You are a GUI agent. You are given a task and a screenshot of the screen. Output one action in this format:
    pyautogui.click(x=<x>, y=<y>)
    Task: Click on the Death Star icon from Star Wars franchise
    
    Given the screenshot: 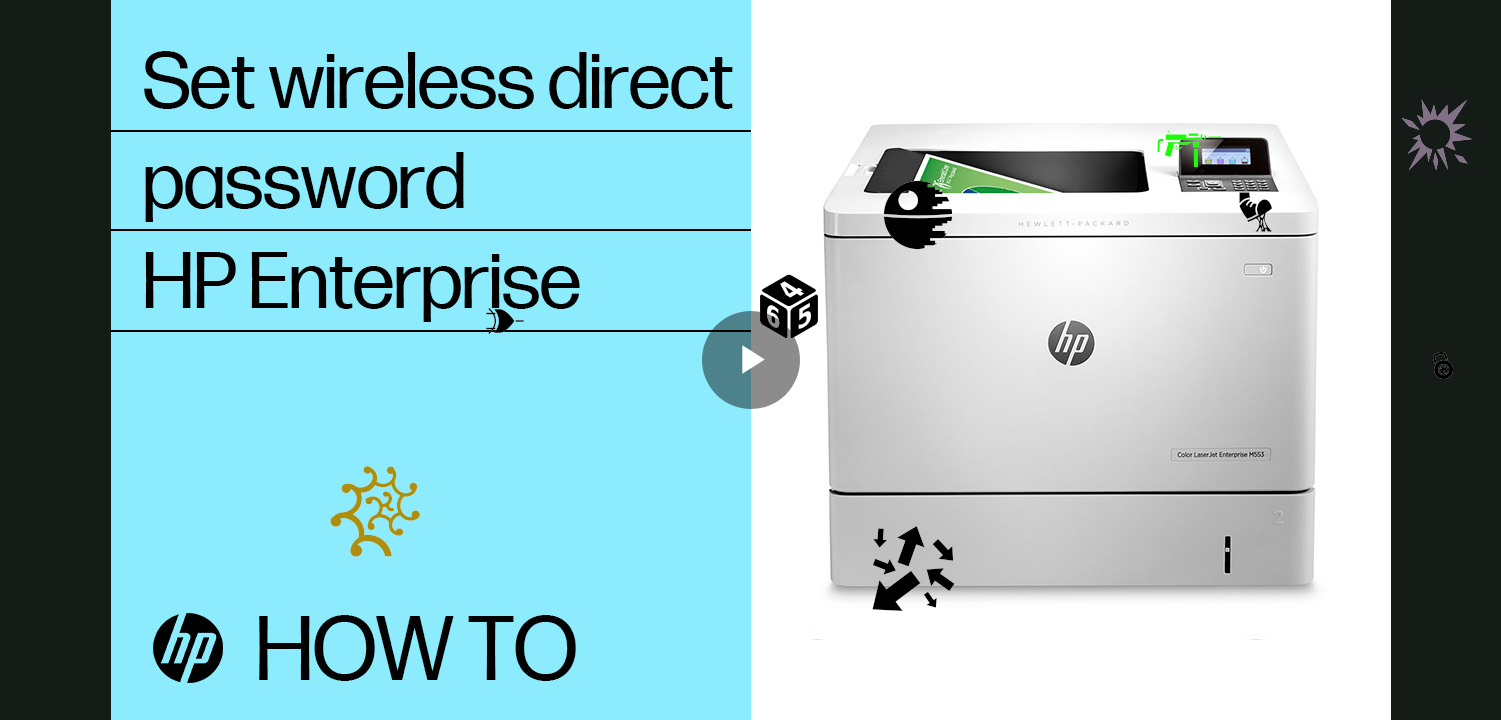 What is the action you would take?
    pyautogui.click(x=918, y=215)
    